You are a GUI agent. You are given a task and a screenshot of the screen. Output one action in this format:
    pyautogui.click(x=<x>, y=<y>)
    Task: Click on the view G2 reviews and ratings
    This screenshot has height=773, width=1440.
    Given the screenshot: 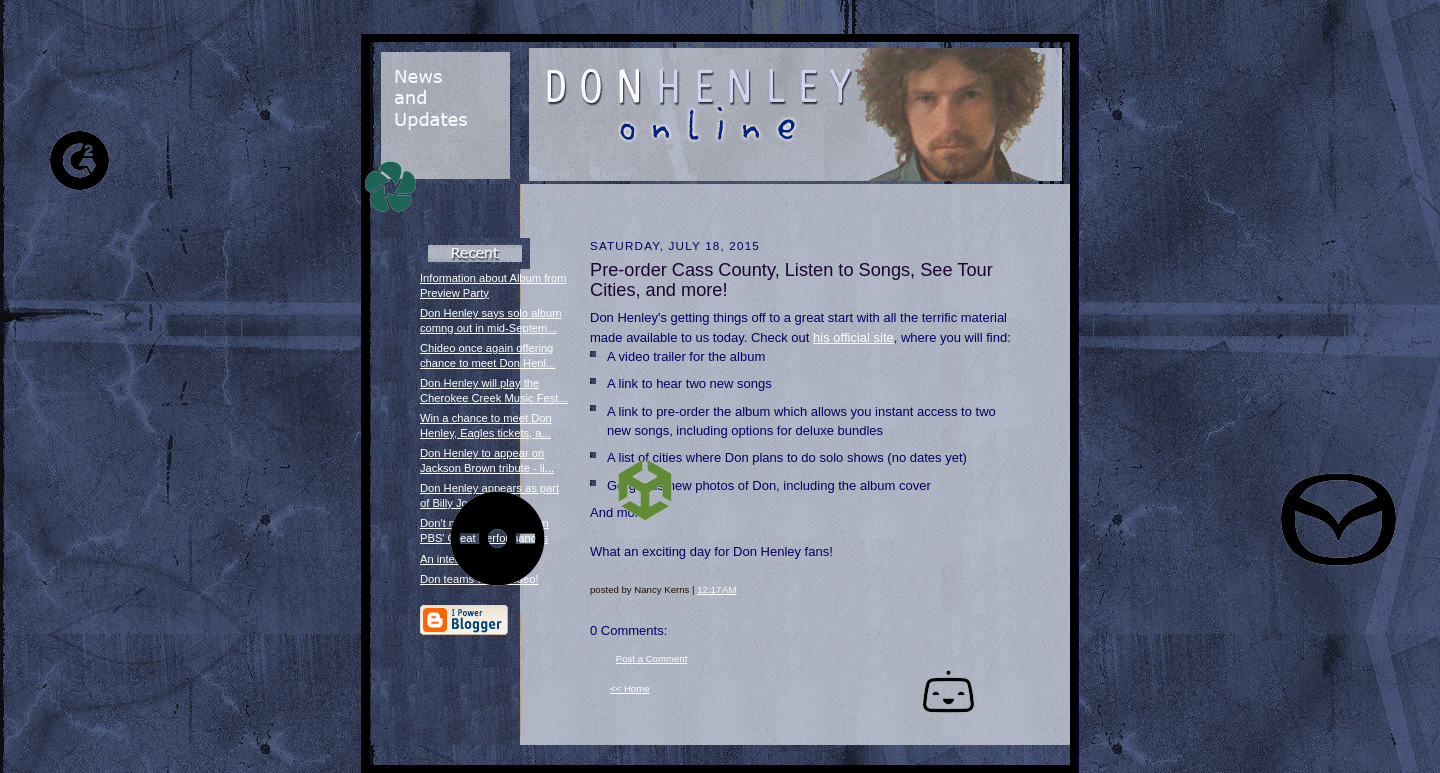 What is the action you would take?
    pyautogui.click(x=79, y=160)
    